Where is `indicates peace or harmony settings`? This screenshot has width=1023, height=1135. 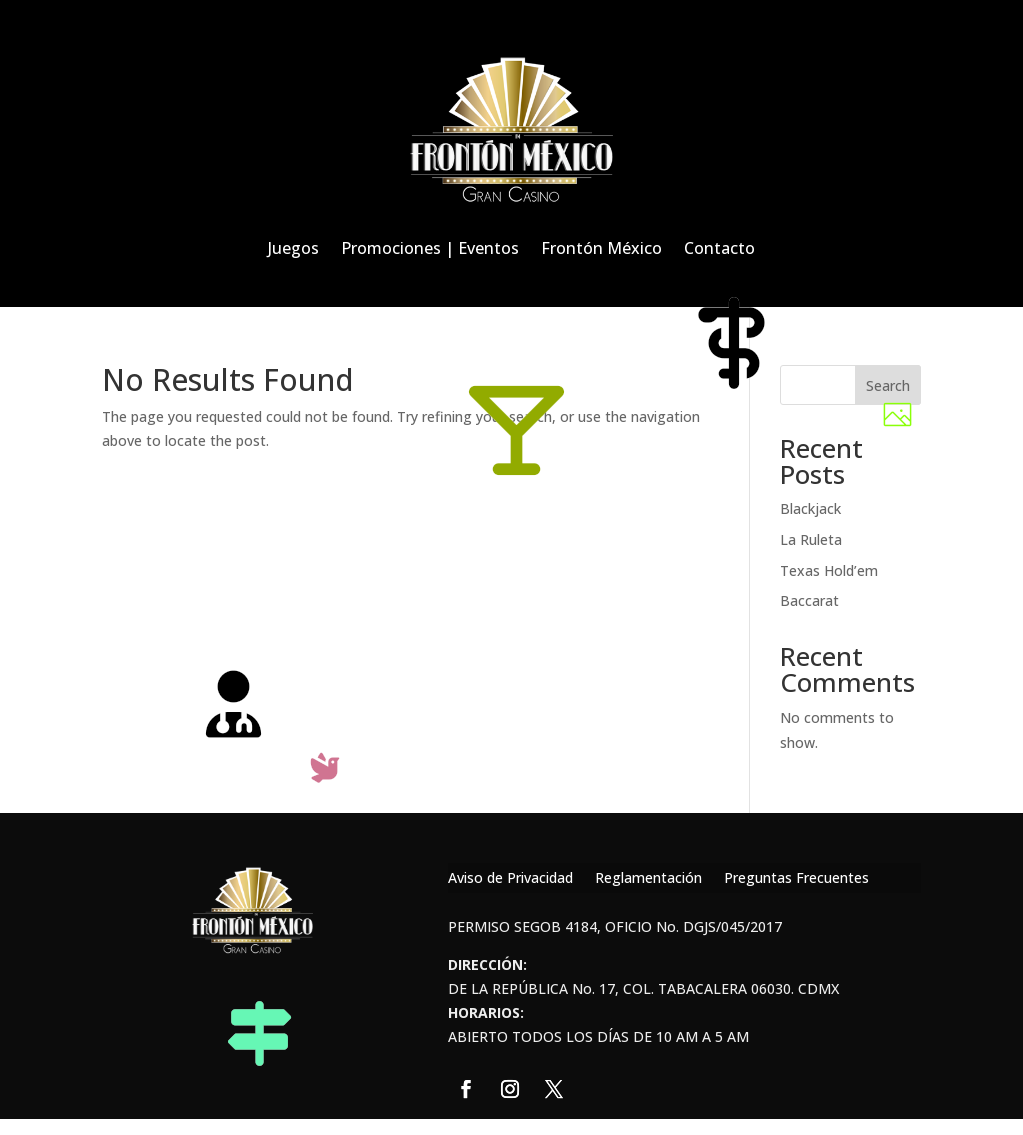
indicates peace or harmony settings is located at coordinates (324, 768).